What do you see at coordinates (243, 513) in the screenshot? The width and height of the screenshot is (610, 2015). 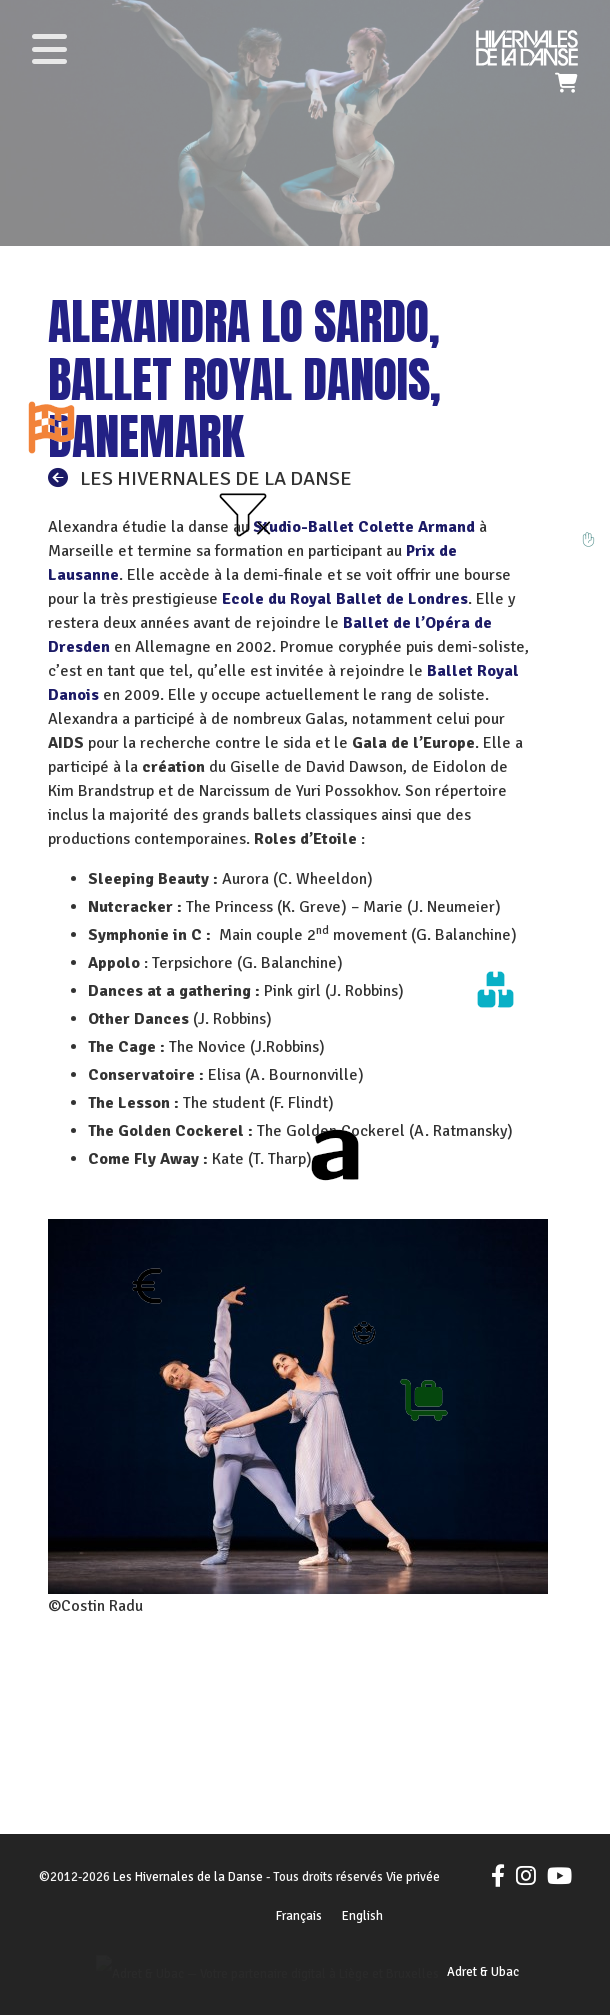 I see `clear all filters` at bounding box center [243, 513].